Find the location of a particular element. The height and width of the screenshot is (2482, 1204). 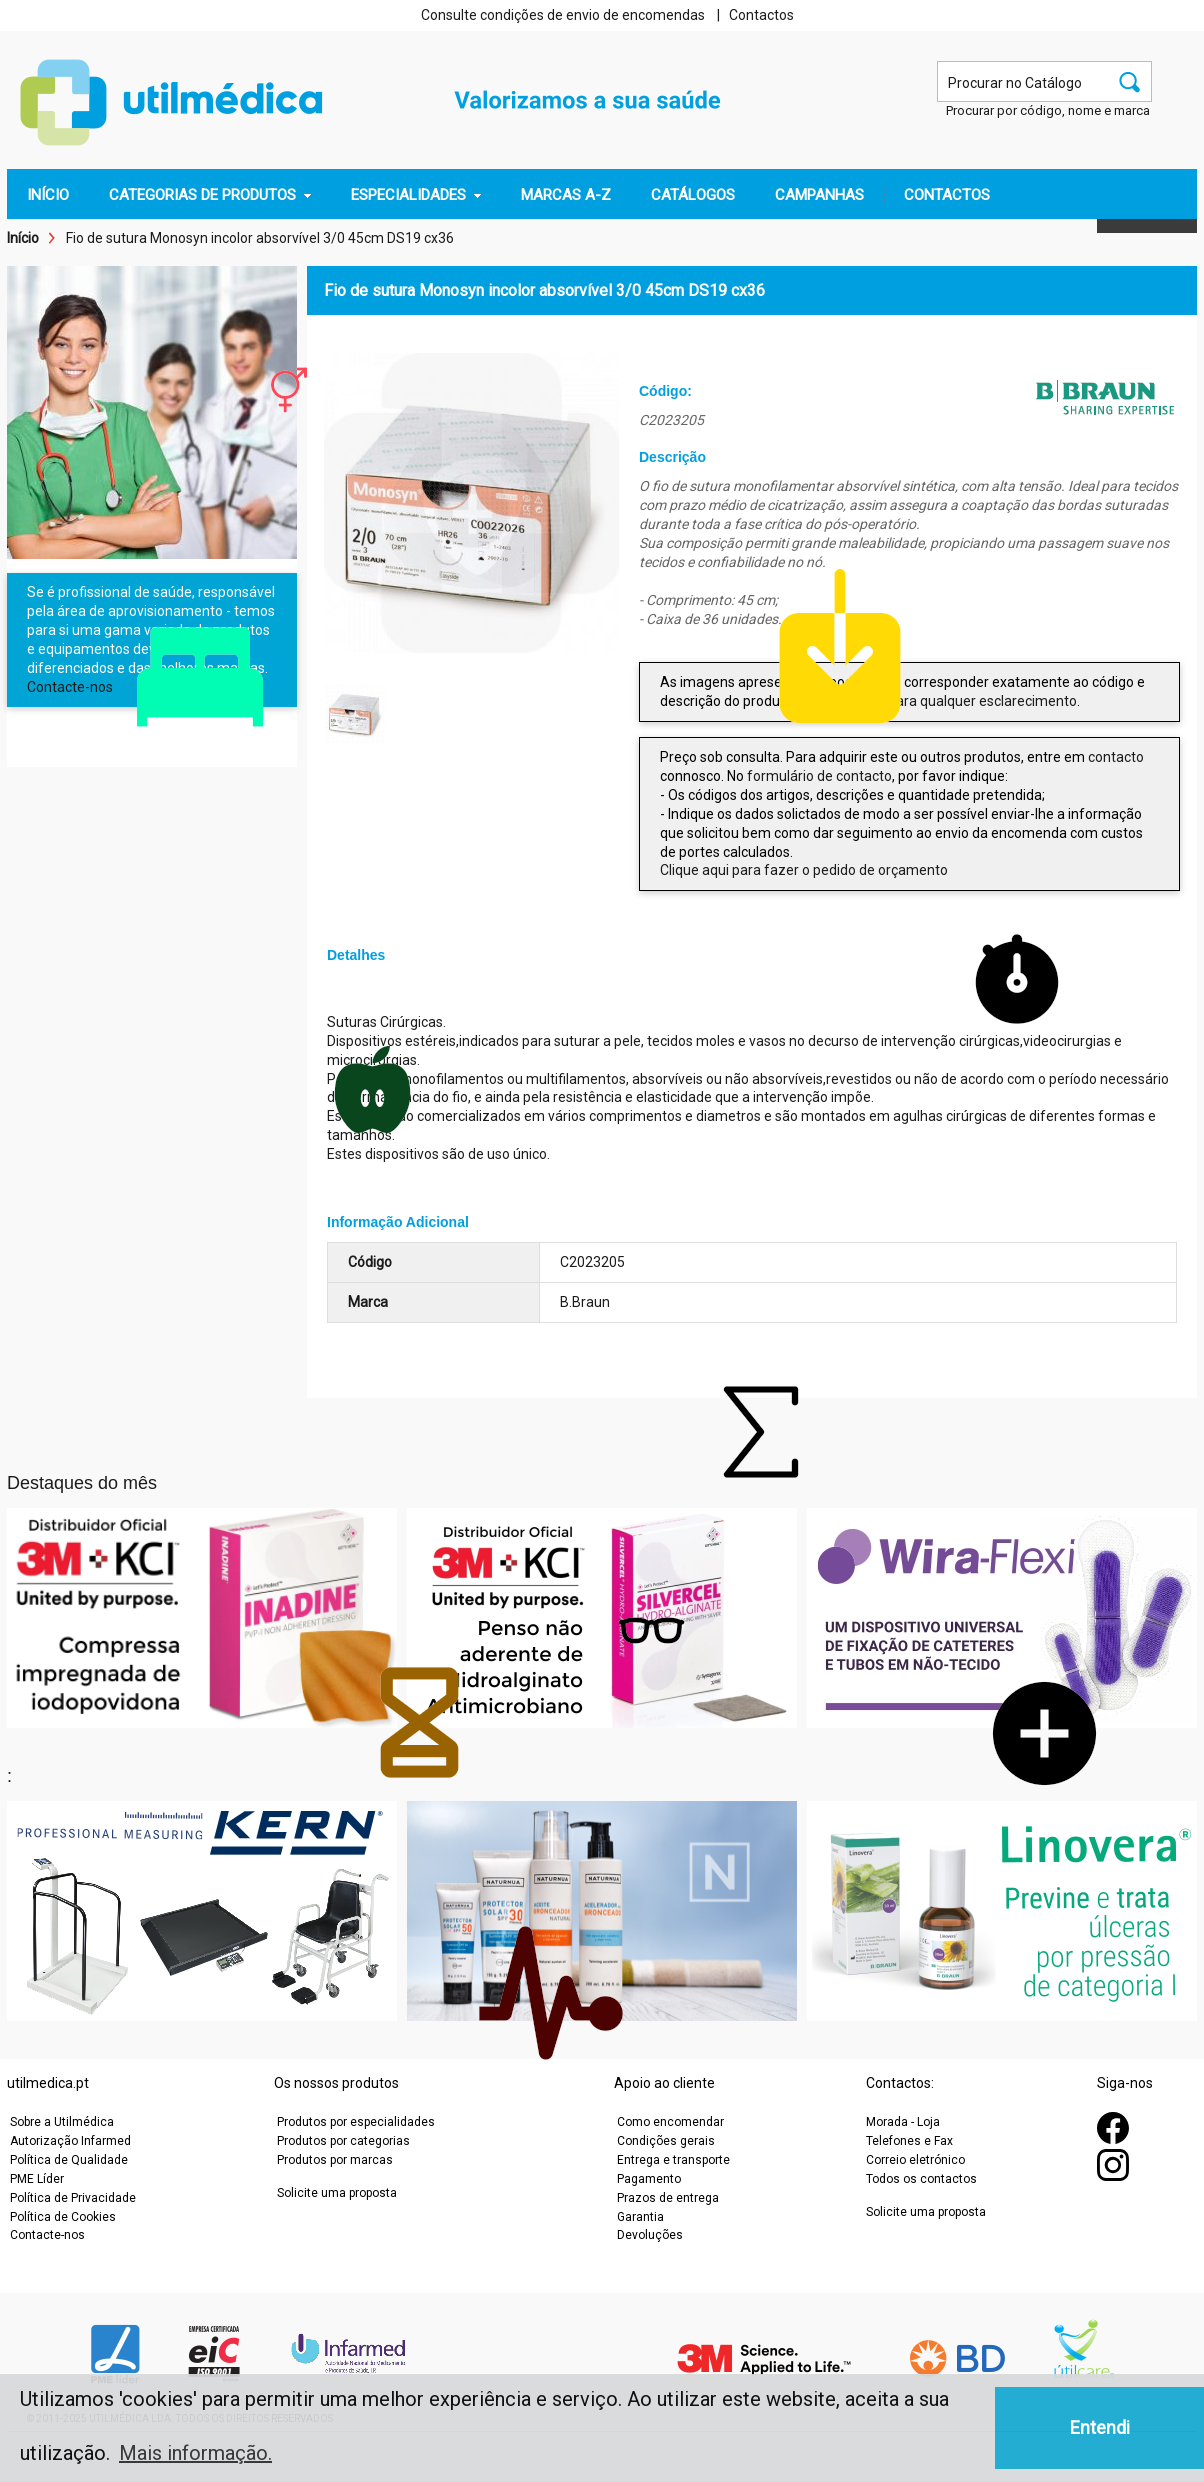

enable reading mode or accessibility features is located at coordinates (651, 1630).